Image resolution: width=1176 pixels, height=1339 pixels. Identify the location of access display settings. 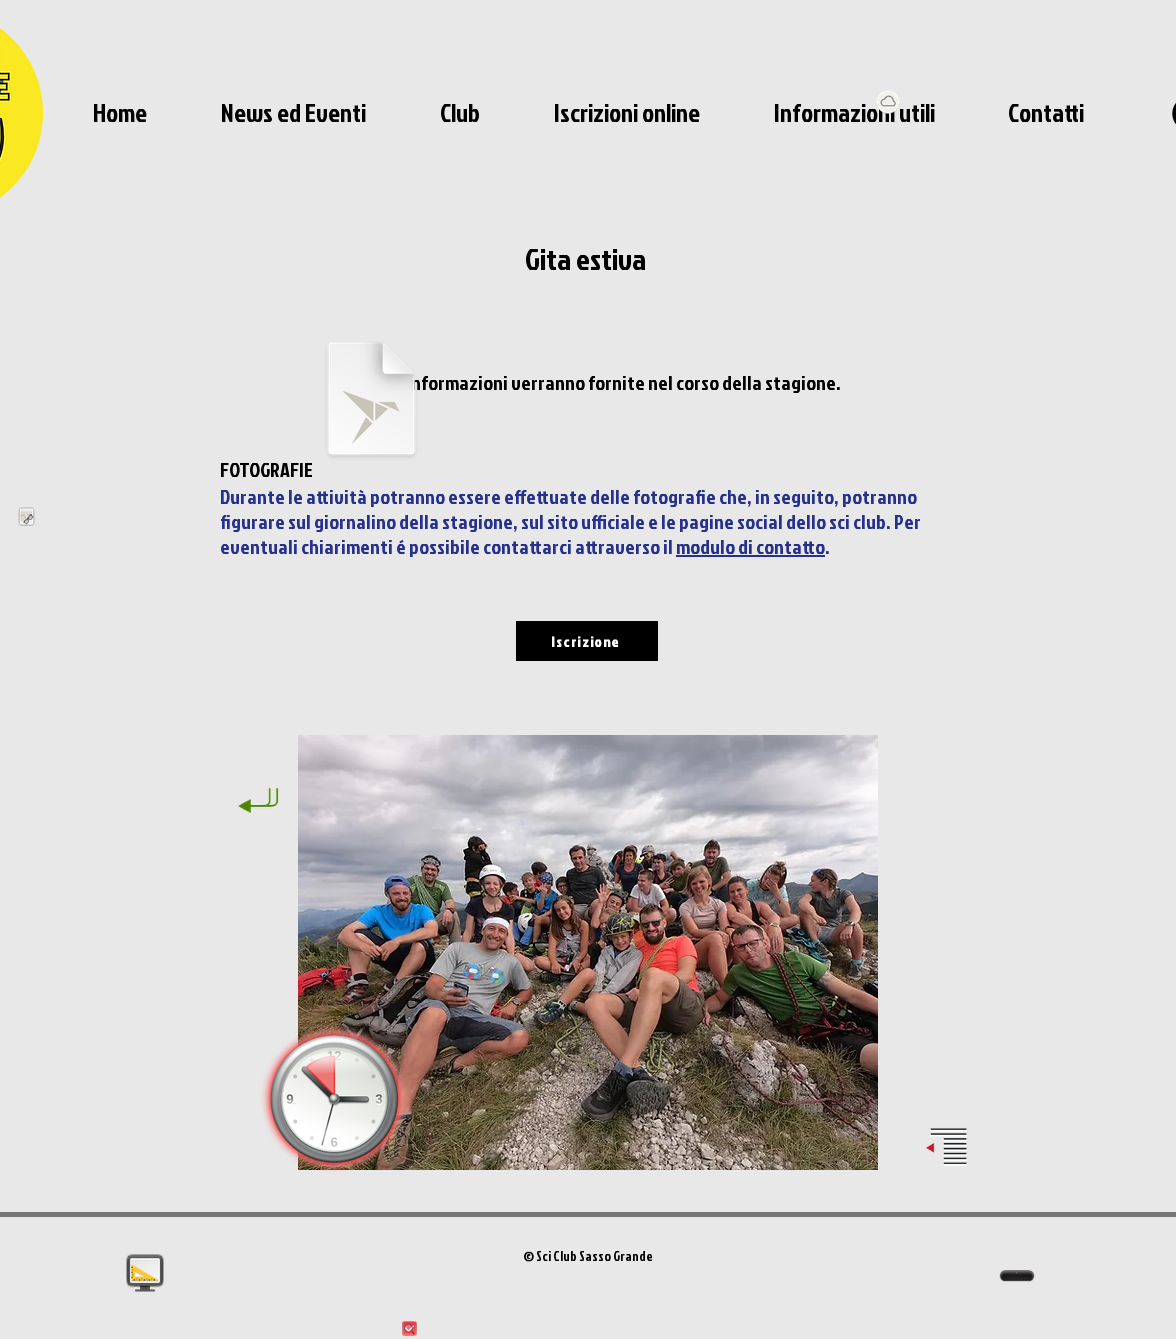
(145, 1273).